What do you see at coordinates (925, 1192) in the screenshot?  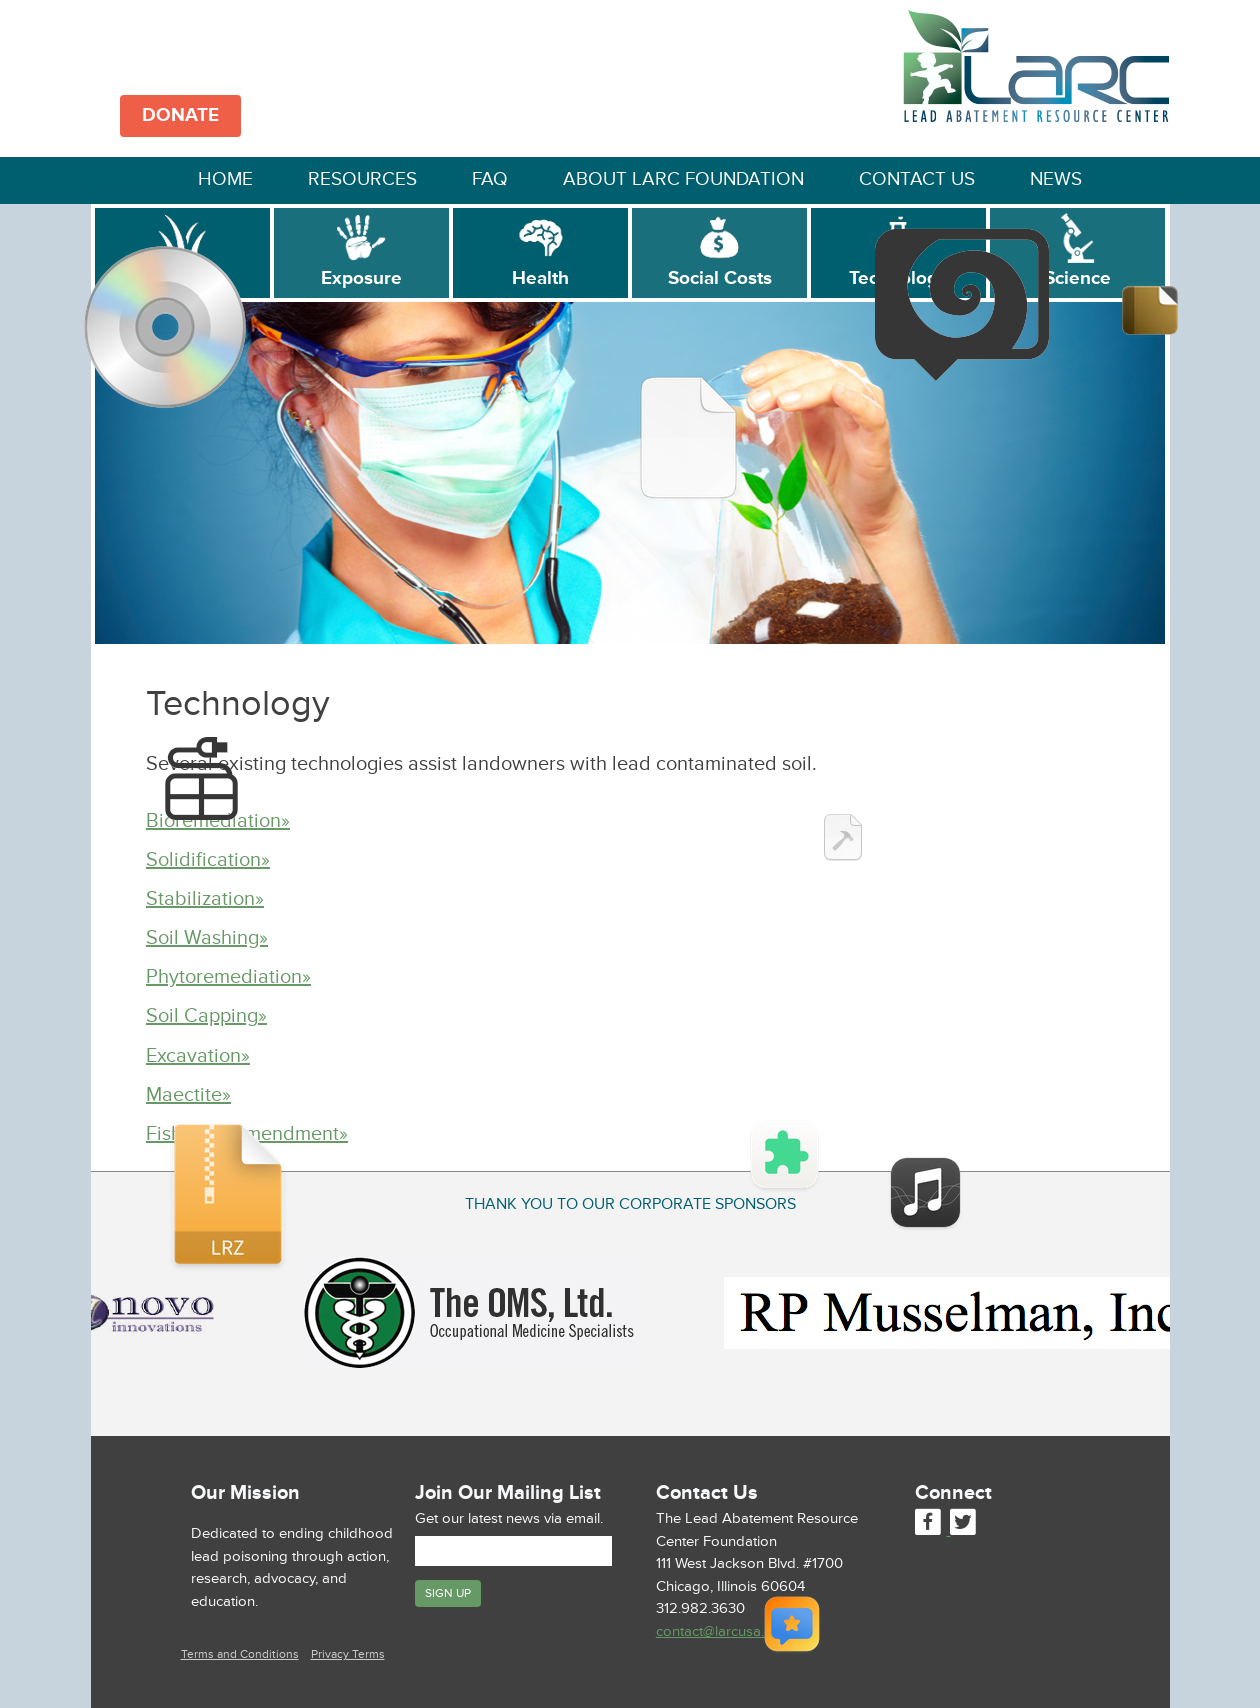 I see `open audacious music player` at bounding box center [925, 1192].